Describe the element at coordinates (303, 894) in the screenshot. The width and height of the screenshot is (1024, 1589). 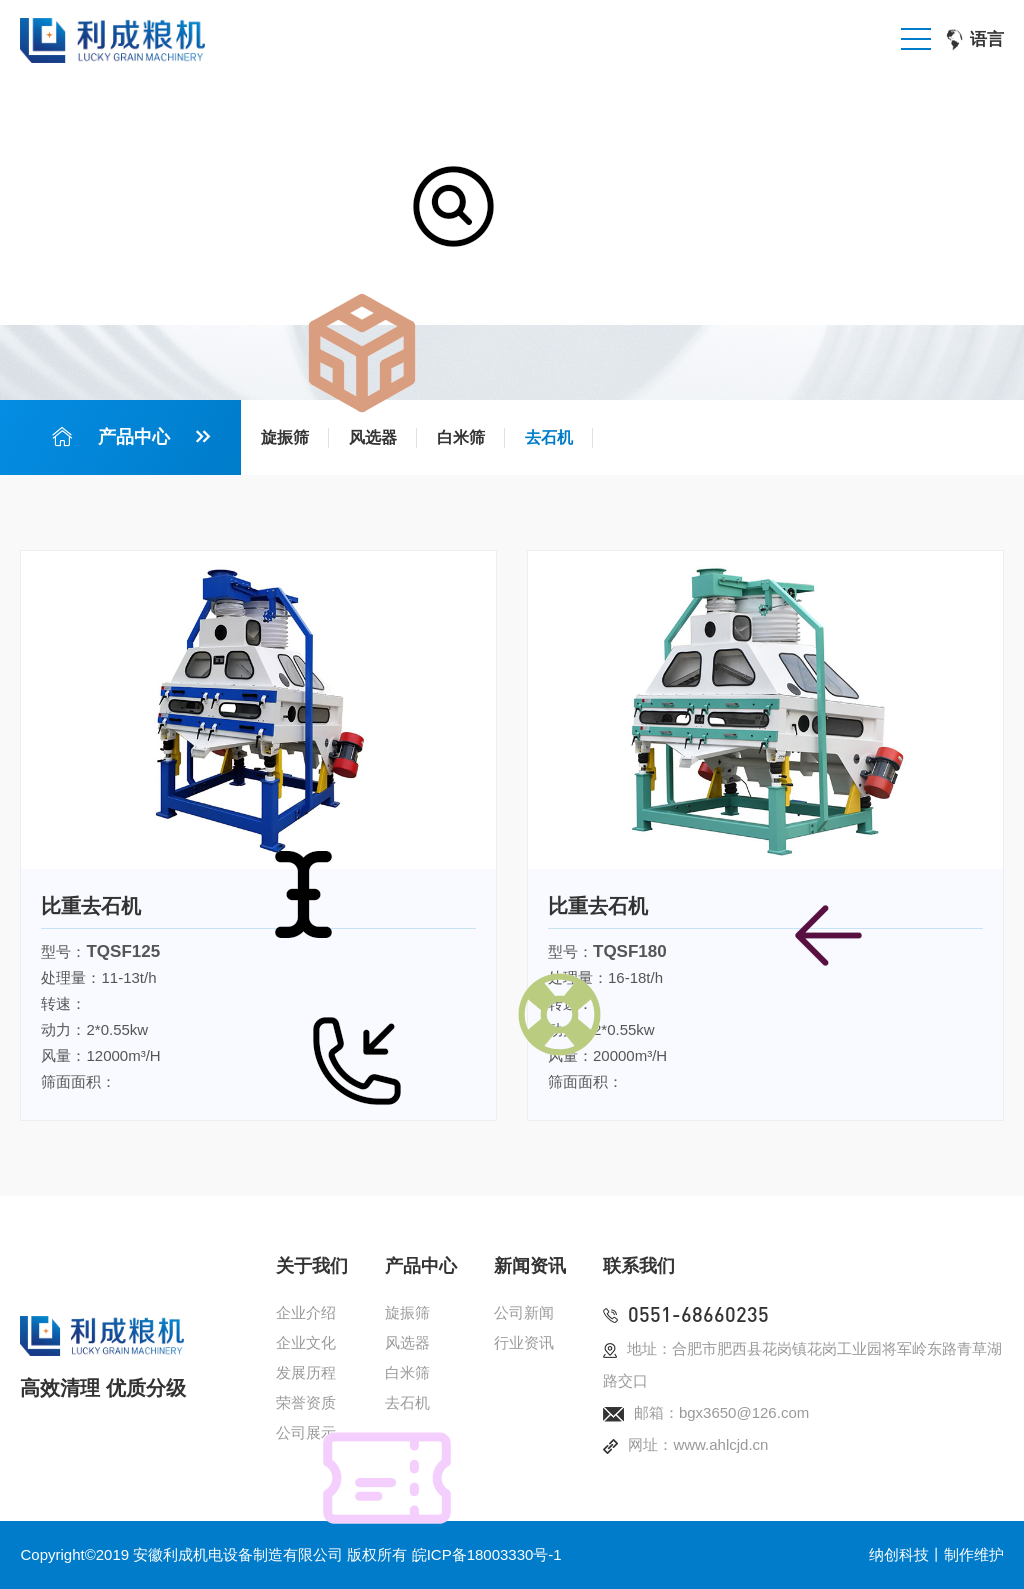
I see `text input field is active` at that location.